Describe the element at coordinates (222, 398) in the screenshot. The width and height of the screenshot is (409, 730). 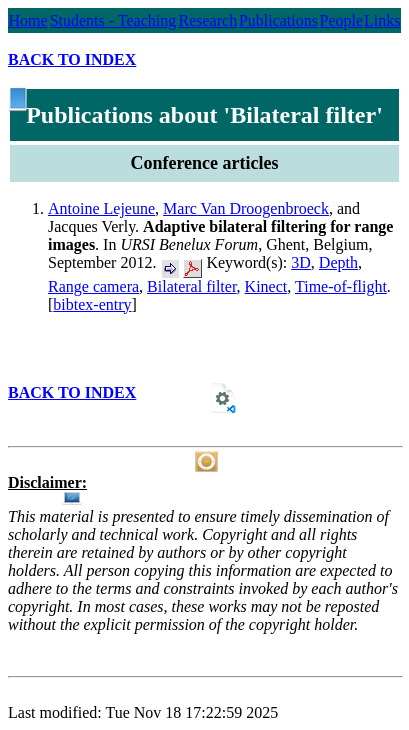
I see `open configuration settings` at that location.